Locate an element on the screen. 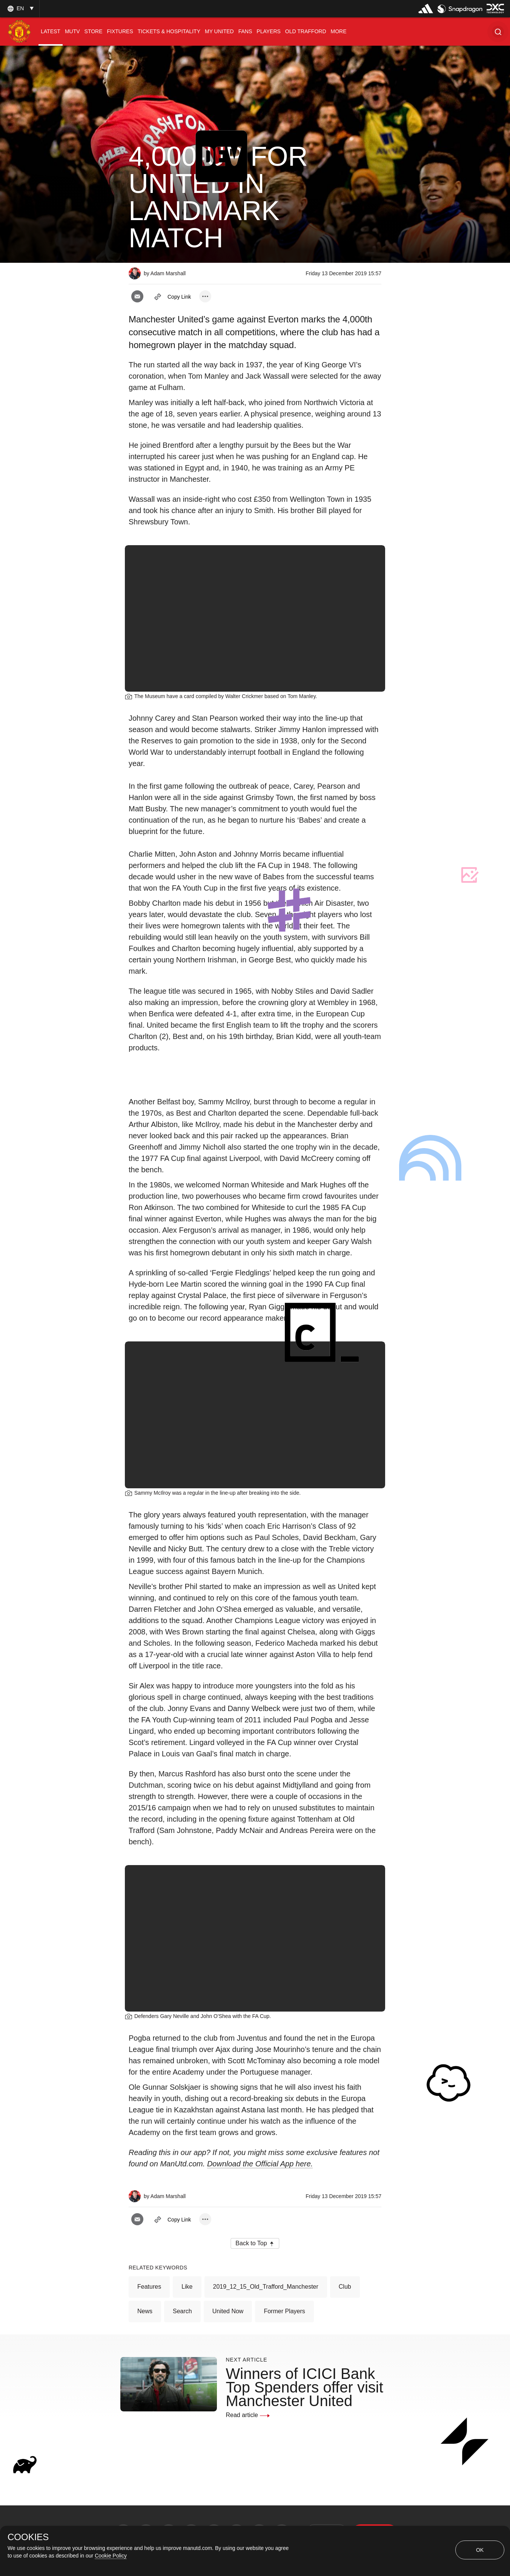 This screenshot has height=2576, width=510. open codecademy app or website is located at coordinates (322, 1332).